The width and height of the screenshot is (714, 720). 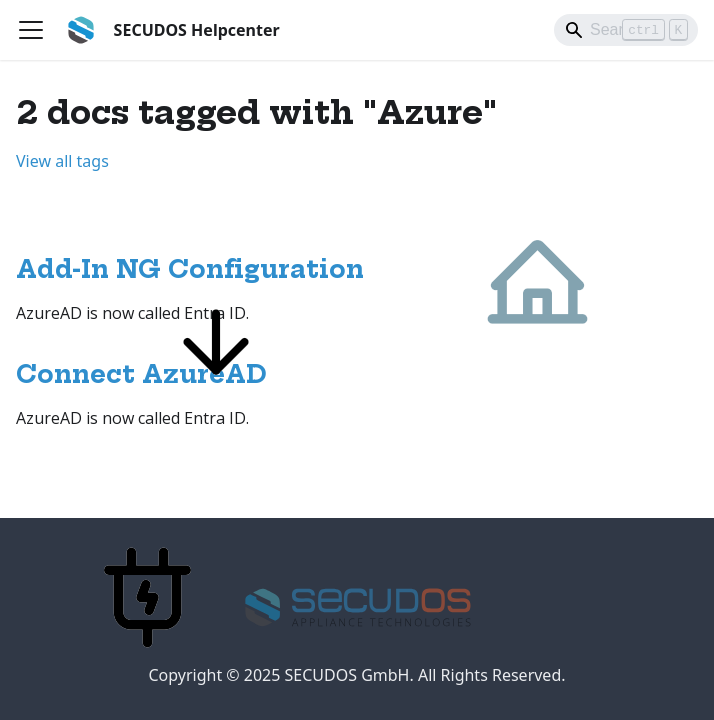 I want to click on device is currently charging, so click(x=147, y=597).